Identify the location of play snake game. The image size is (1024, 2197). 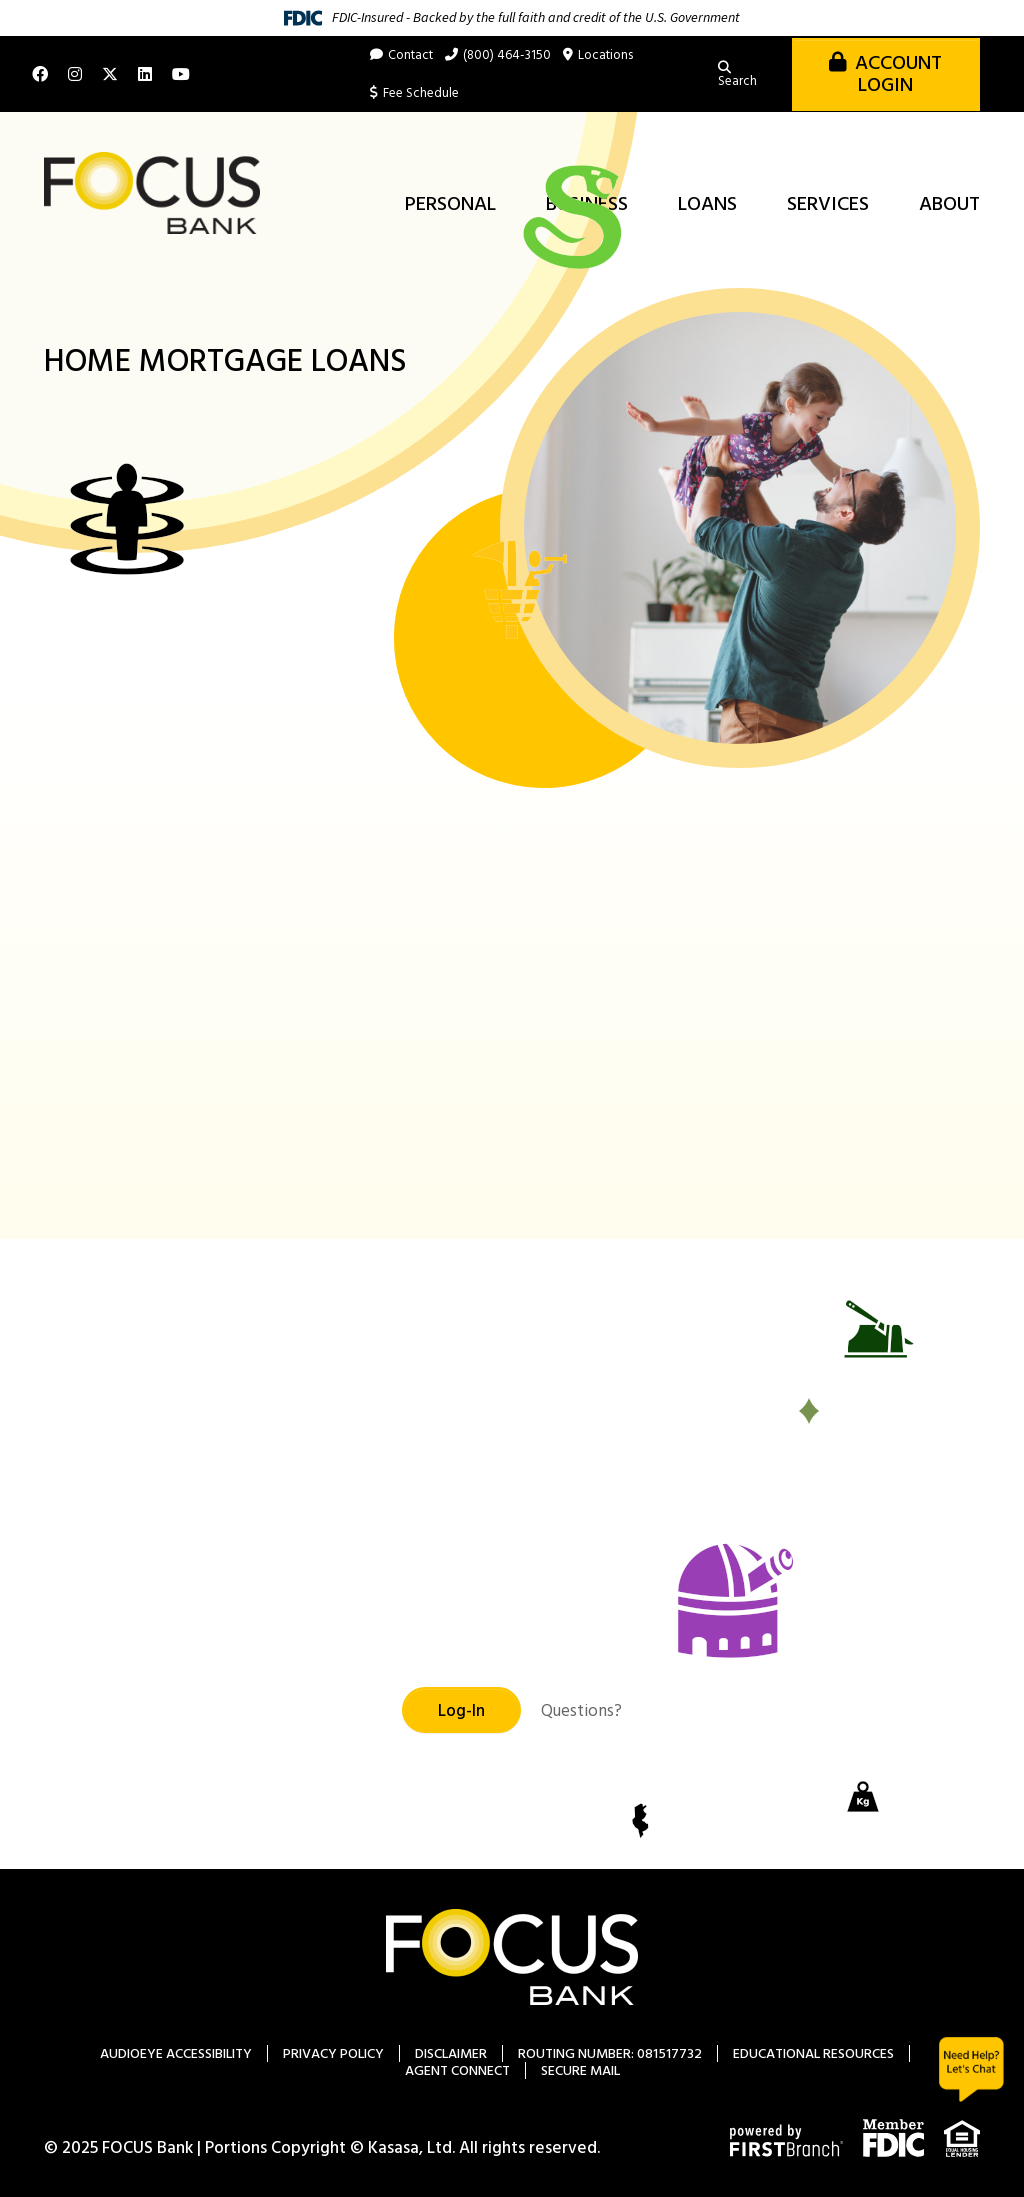
(572, 216).